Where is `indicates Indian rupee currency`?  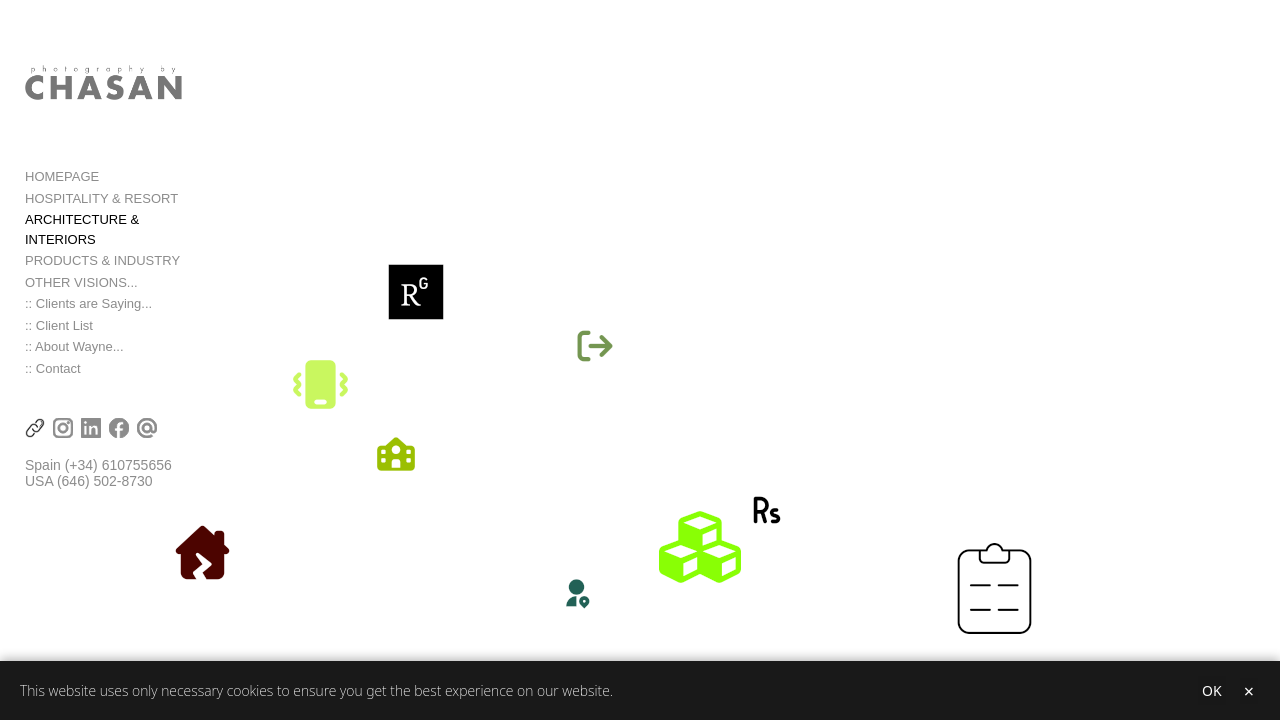 indicates Indian rupee currency is located at coordinates (767, 510).